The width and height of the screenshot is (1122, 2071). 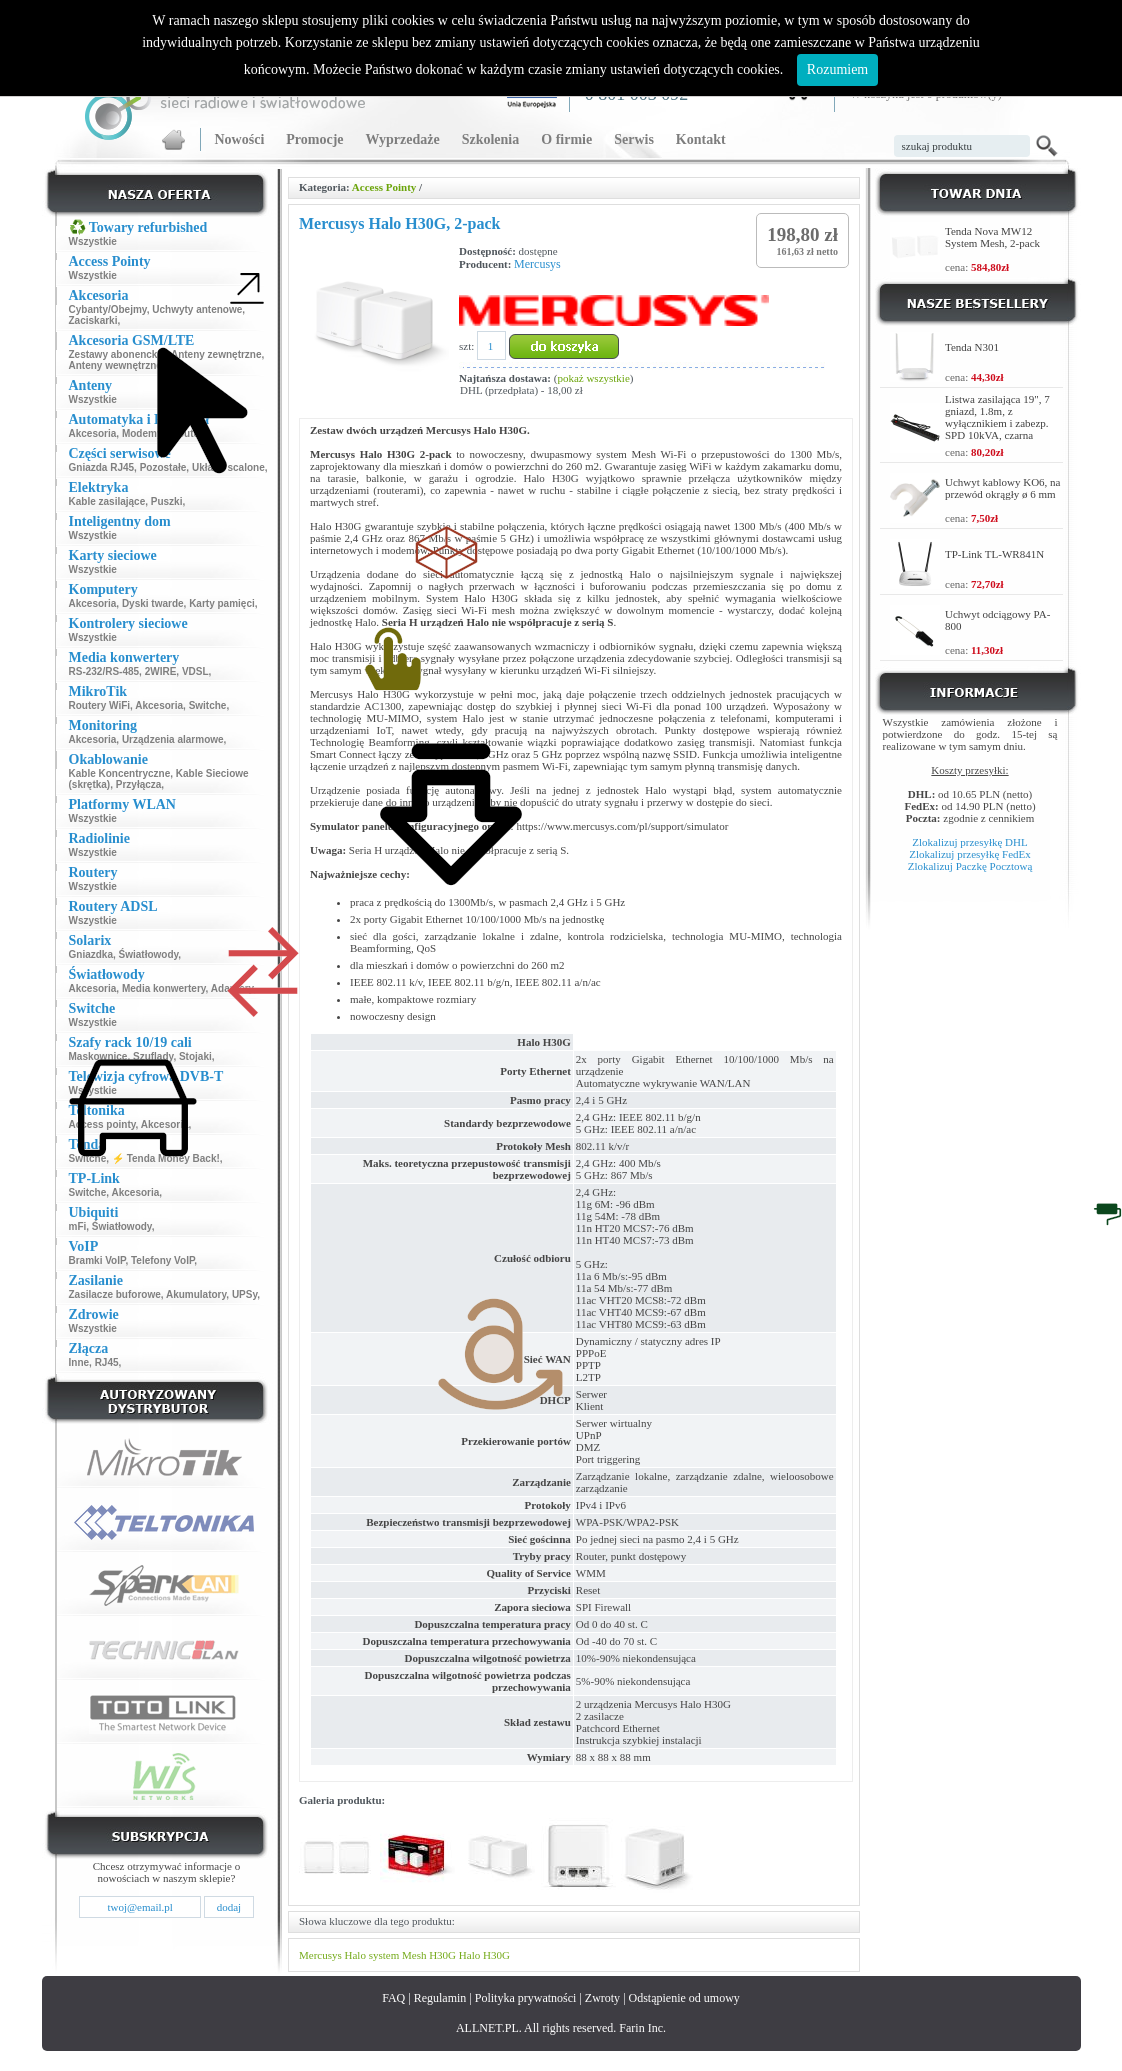 What do you see at coordinates (451, 809) in the screenshot?
I see `download file or content` at bounding box center [451, 809].